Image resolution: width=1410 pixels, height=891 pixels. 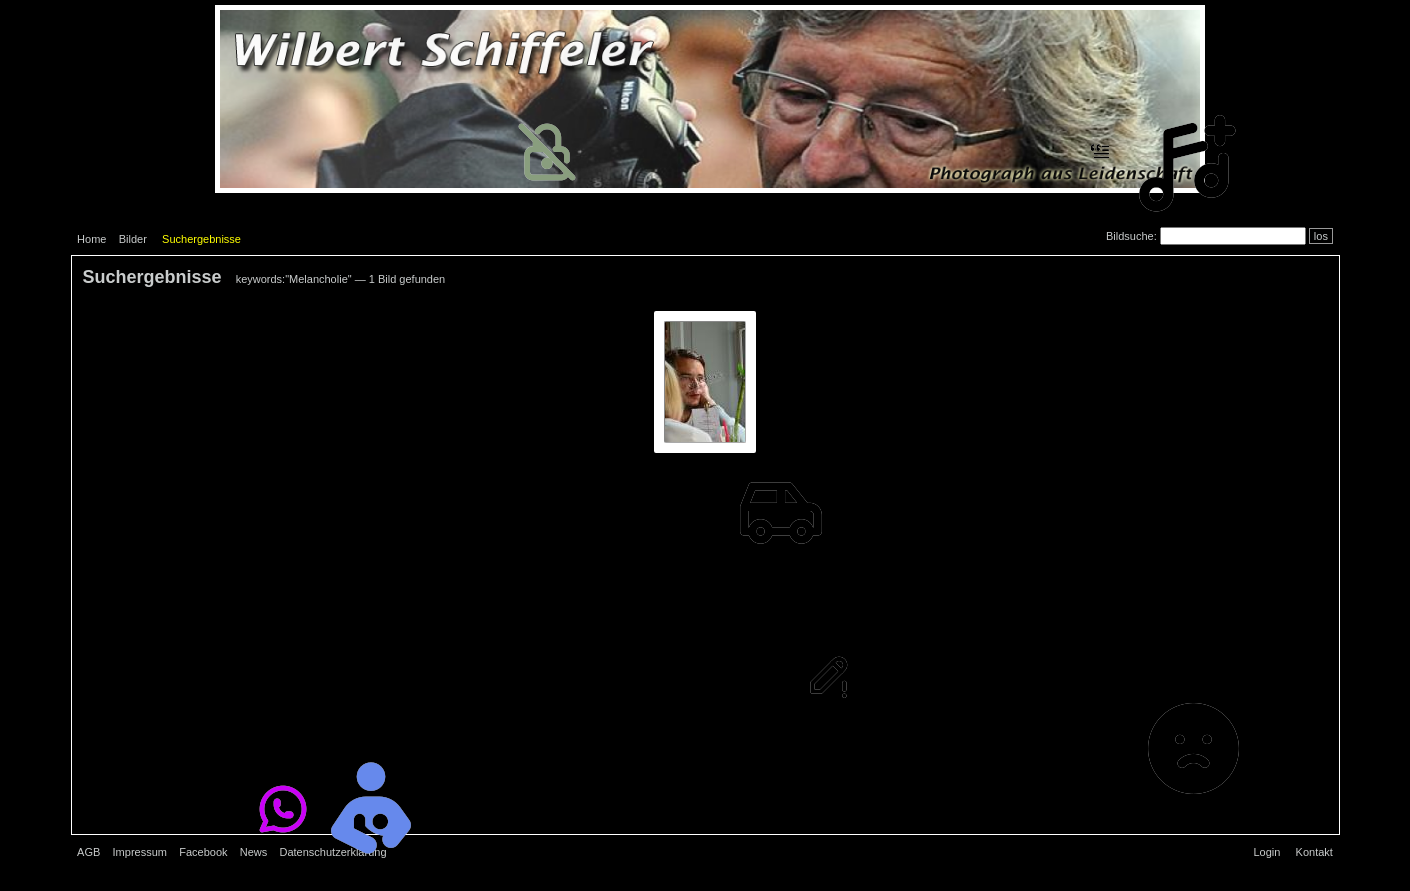 I want to click on indicate negative feedback or dissatisfaction, so click(x=1193, y=748).